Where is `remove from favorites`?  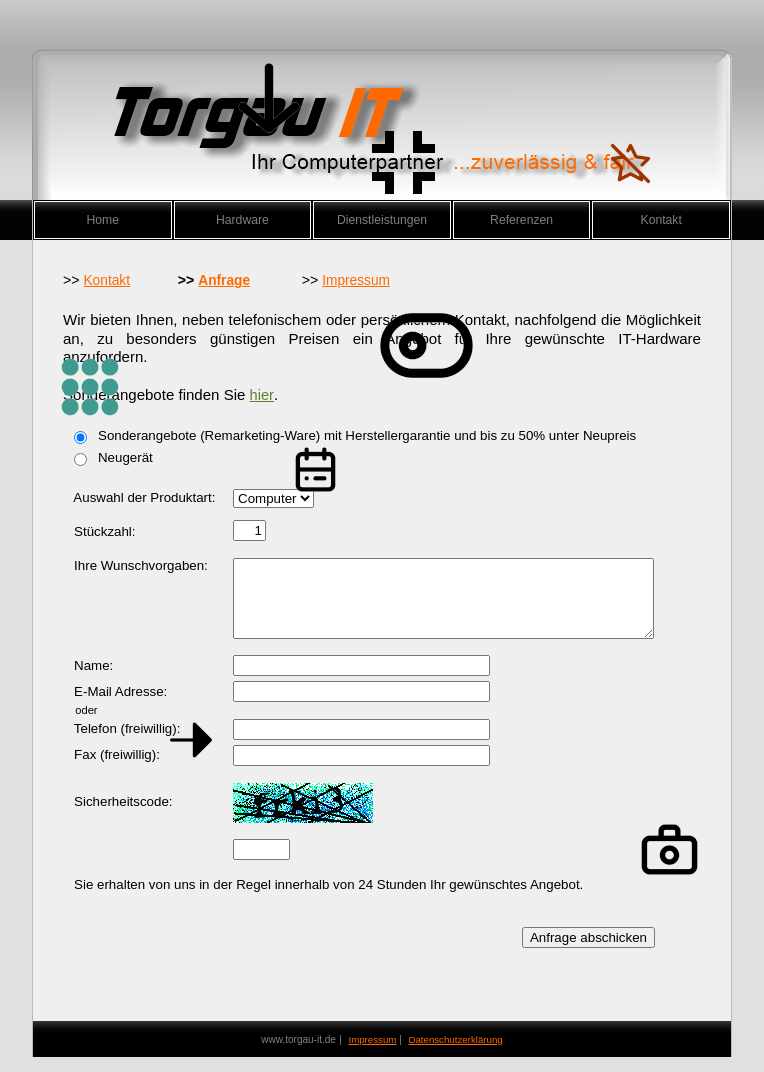 remove from favorites is located at coordinates (630, 163).